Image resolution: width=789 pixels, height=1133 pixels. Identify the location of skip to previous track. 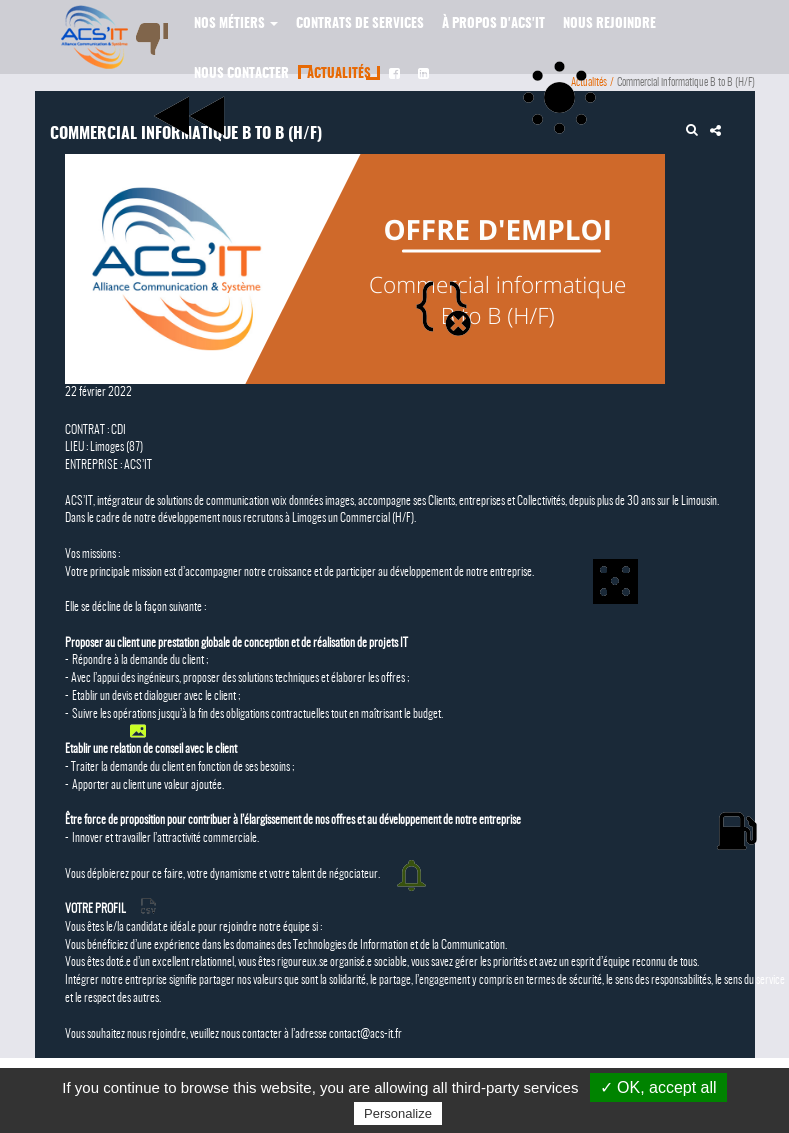
(189, 116).